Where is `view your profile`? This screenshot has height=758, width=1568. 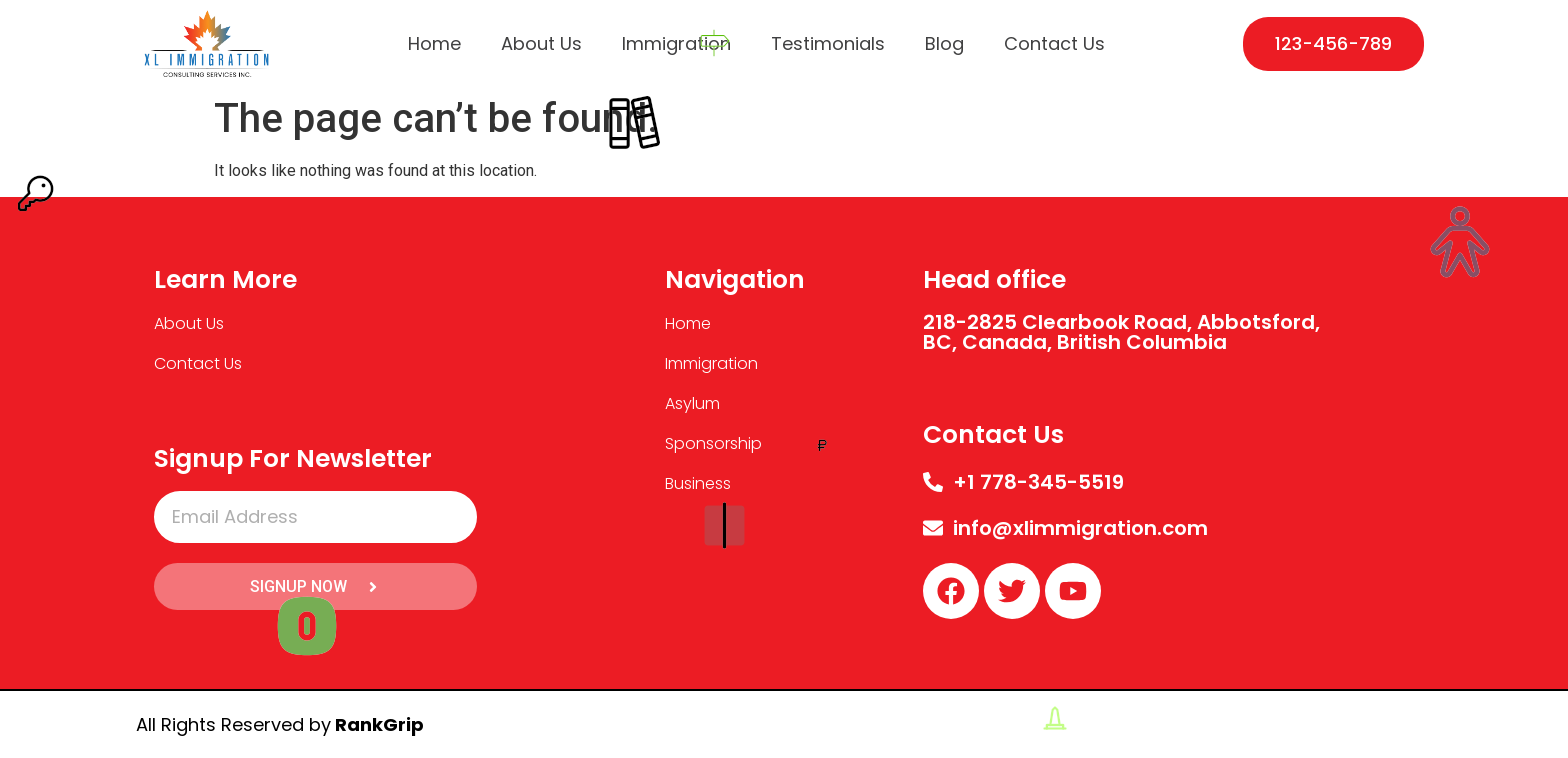 view your profile is located at coordinates (1460, 243).